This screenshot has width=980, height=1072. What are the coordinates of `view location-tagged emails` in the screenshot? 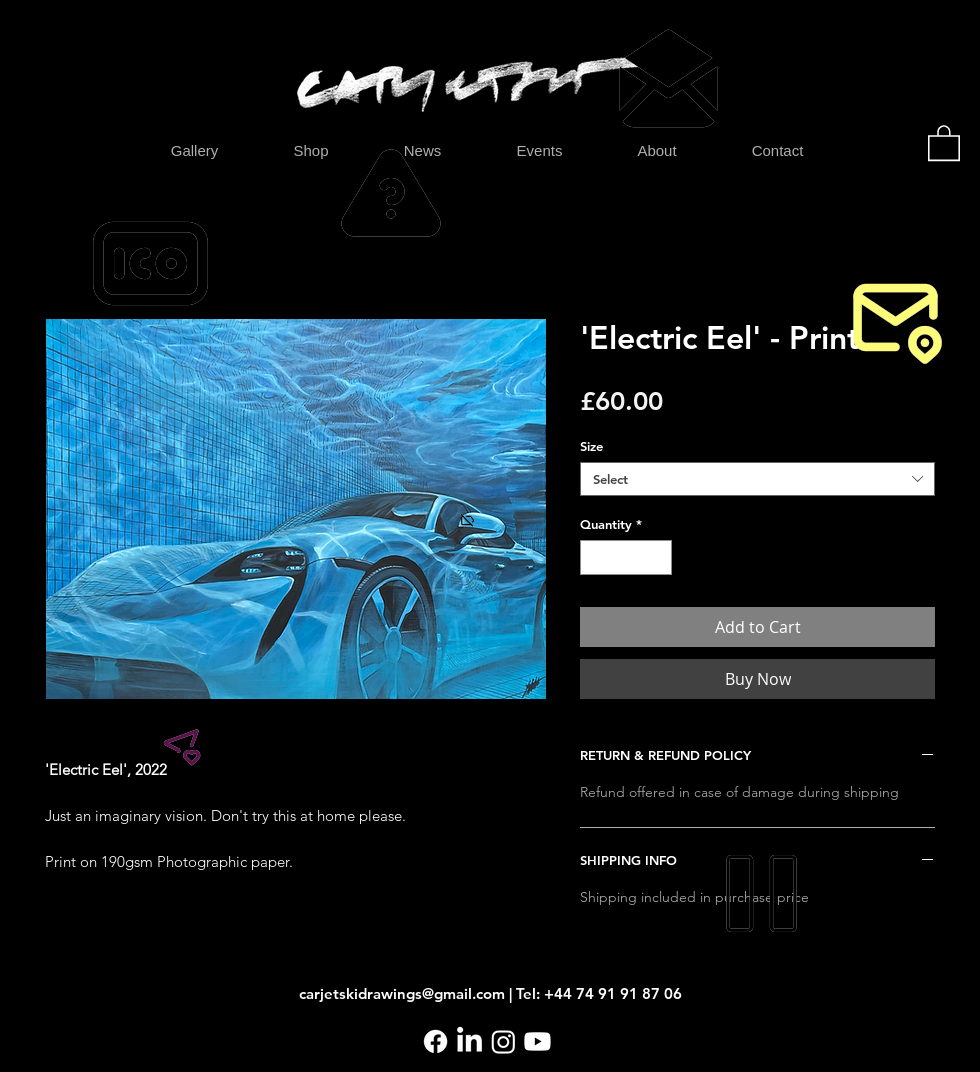 It's located at (895, 317).